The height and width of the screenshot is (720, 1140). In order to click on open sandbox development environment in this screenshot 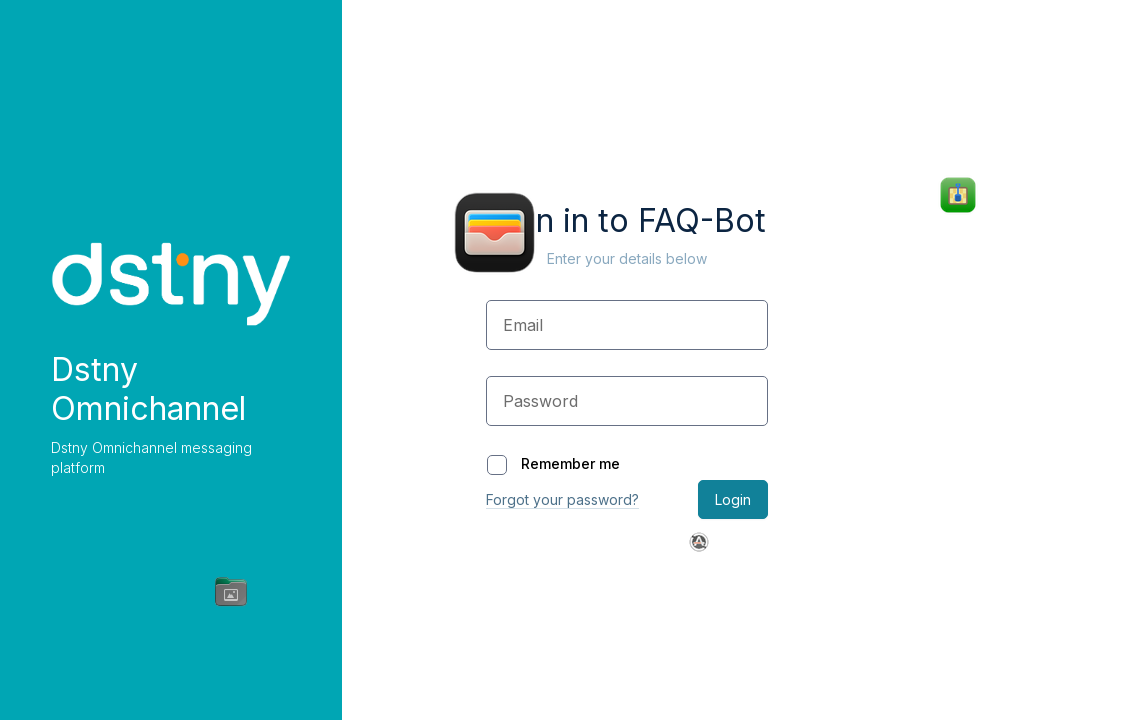, I will do `click(958, 195)`.